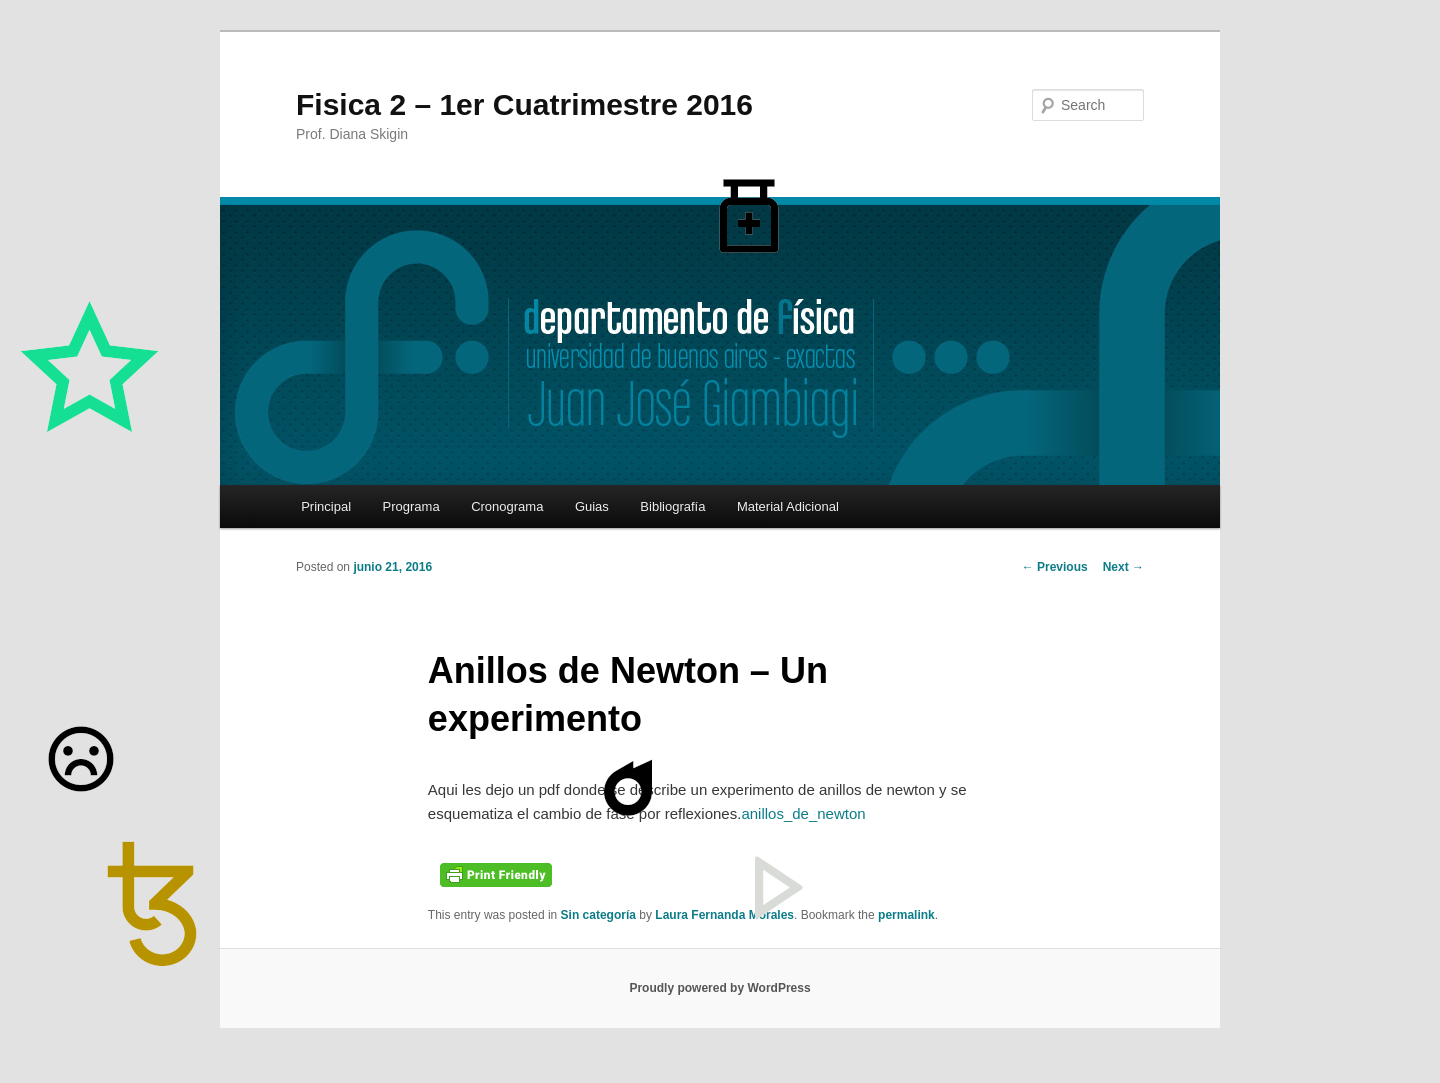  I want to click on view medication information, so click(749, 216).